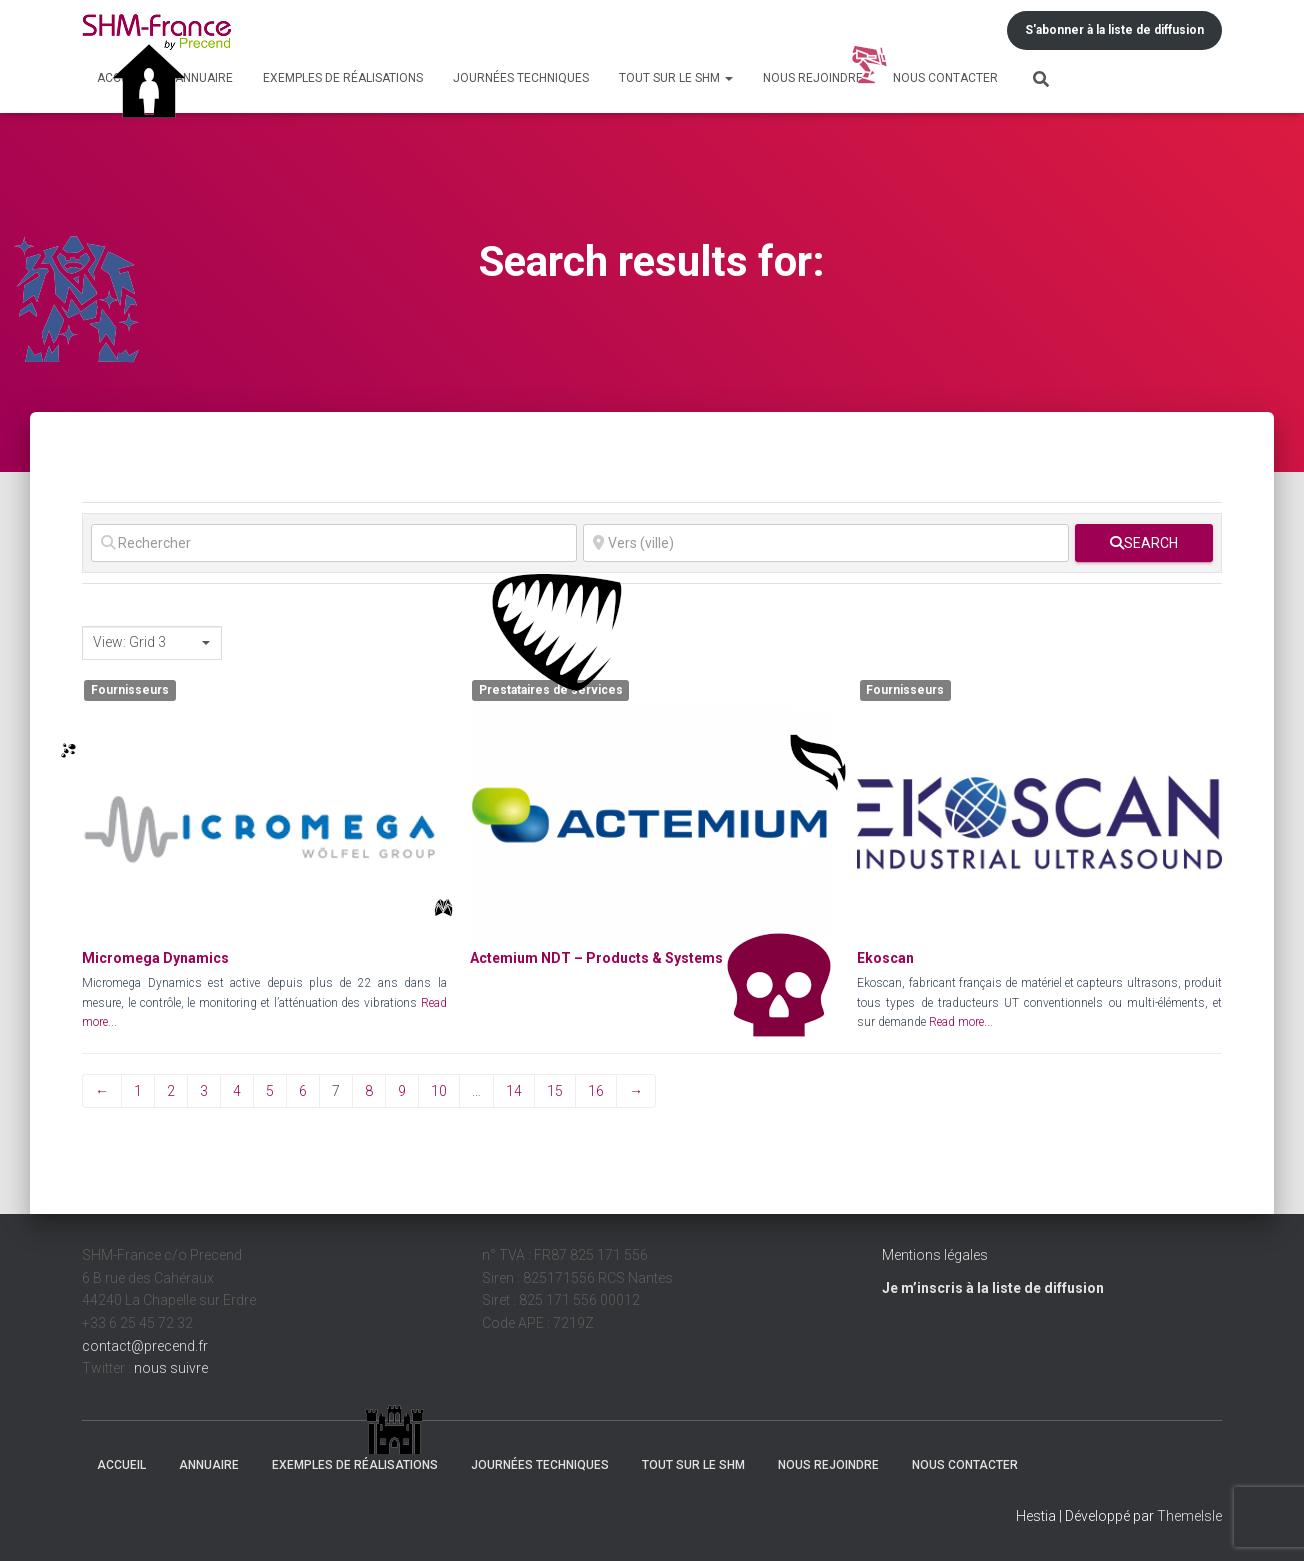 This screenshot has width=1304, height=1561. Describe the element at coordinates (443, 907) in the screenshot. I see `play a fortune teller or paper folding game` at that location.